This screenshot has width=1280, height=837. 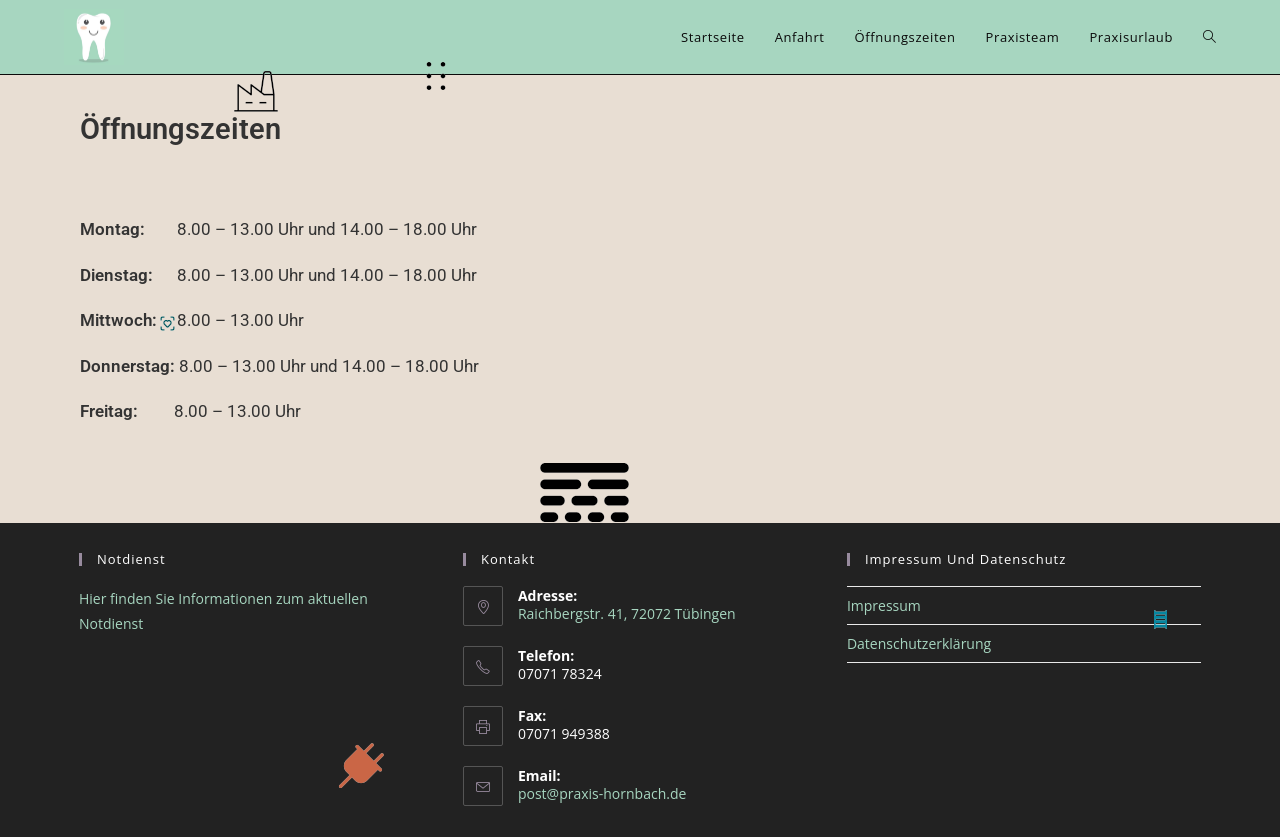 I want to click on connect to a power source, so click(x=360, y=766).